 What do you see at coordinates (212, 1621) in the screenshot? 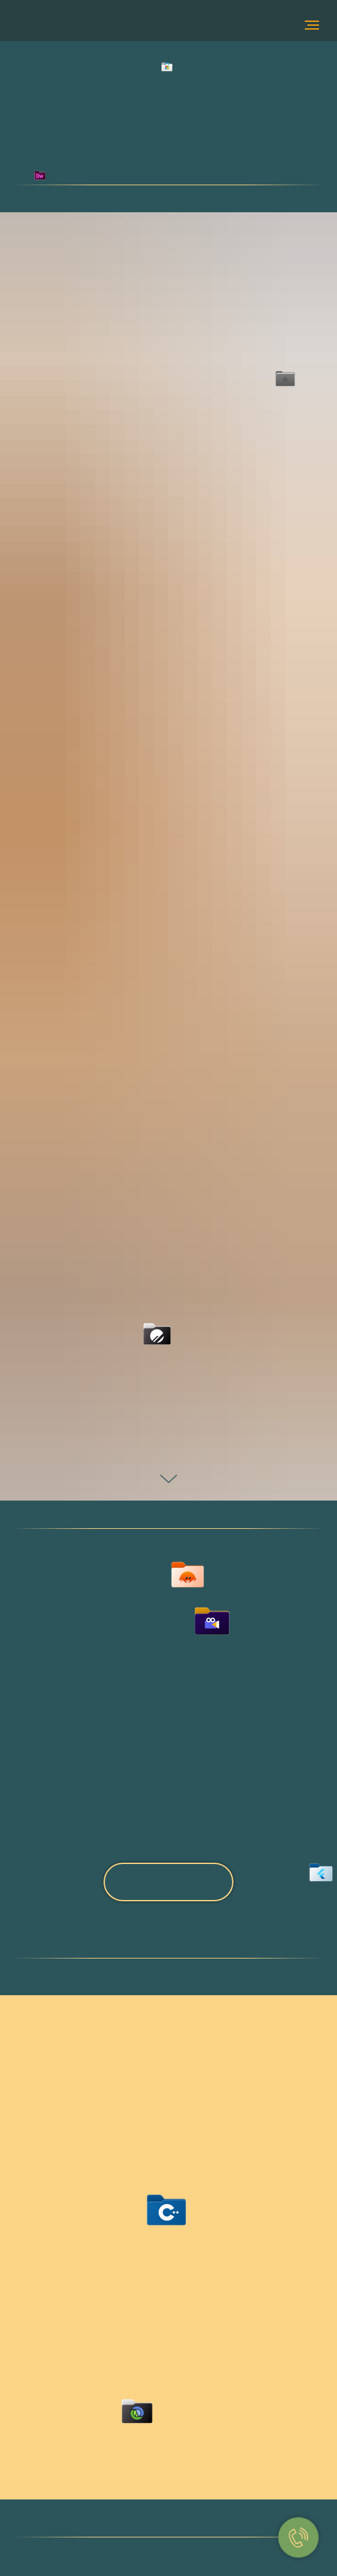
I see `open wondershare anireel project folder` at bounding box center [212, 1621].